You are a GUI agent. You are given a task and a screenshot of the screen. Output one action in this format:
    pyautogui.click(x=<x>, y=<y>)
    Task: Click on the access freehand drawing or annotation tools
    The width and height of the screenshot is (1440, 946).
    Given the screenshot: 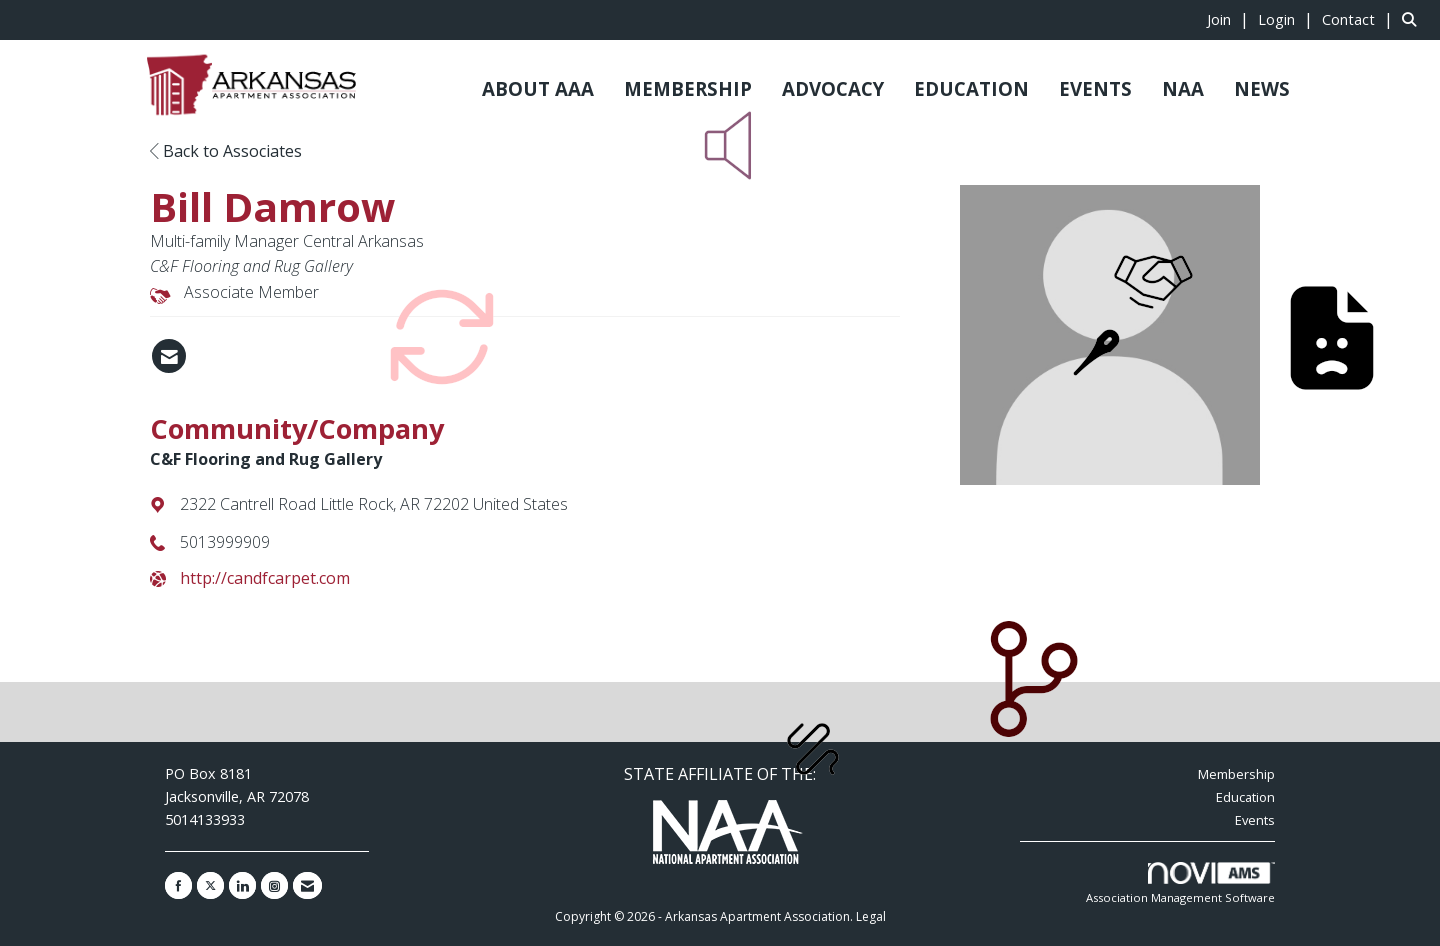 What is the action you would take?
    pyautogui.click(x=813, y=749)
    